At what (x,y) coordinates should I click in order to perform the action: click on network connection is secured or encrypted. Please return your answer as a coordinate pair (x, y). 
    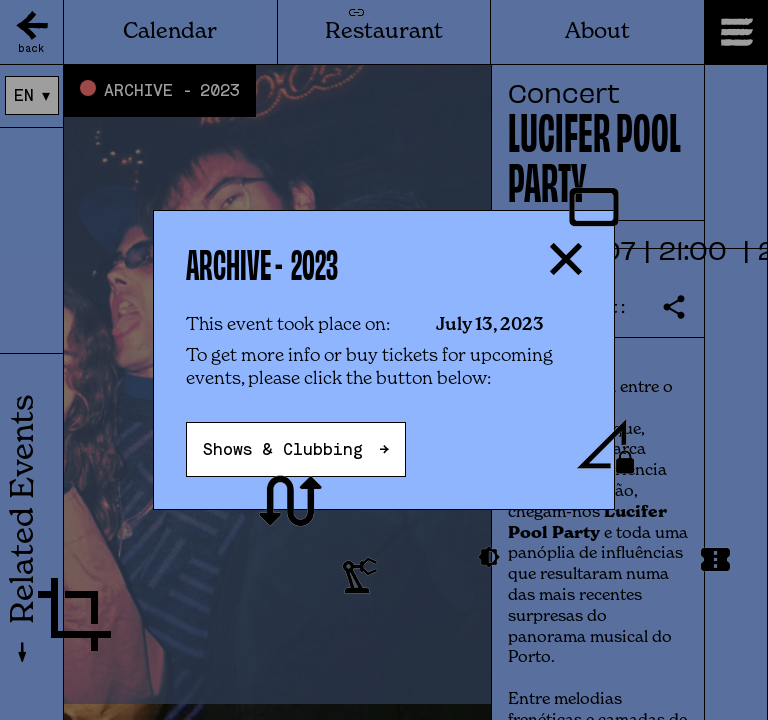
    Looking at the image, I should click on (605, 447).